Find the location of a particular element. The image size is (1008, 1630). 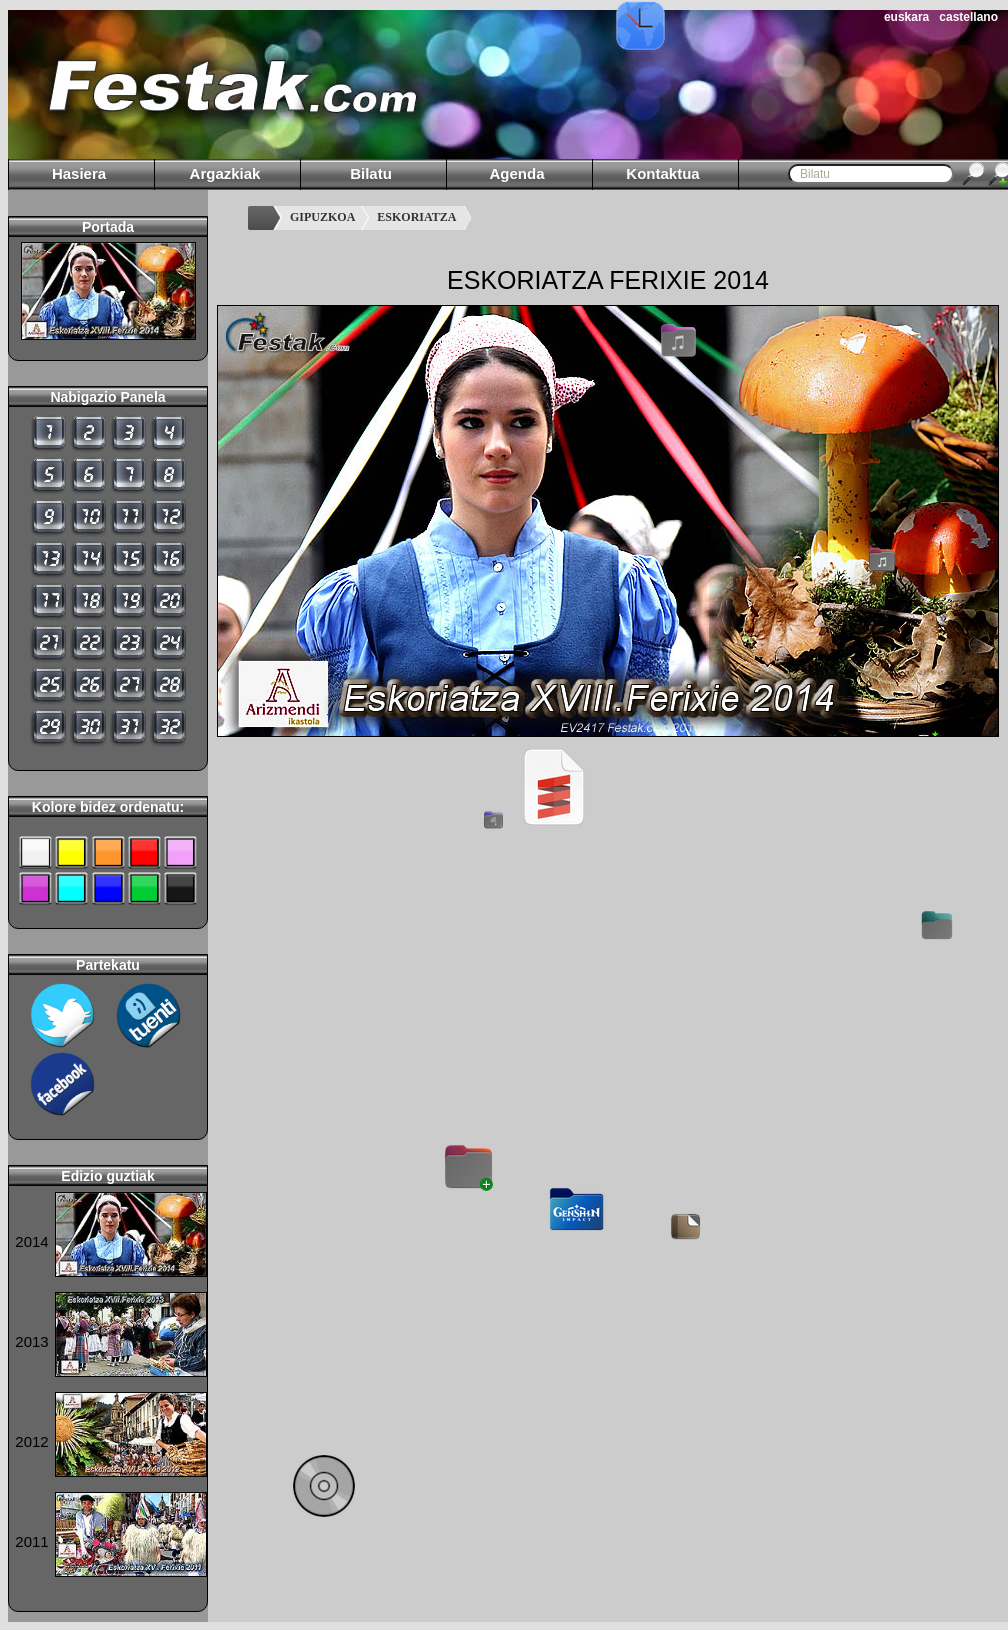

open genshin impact game files folder is located at coordinates (576, 1210).